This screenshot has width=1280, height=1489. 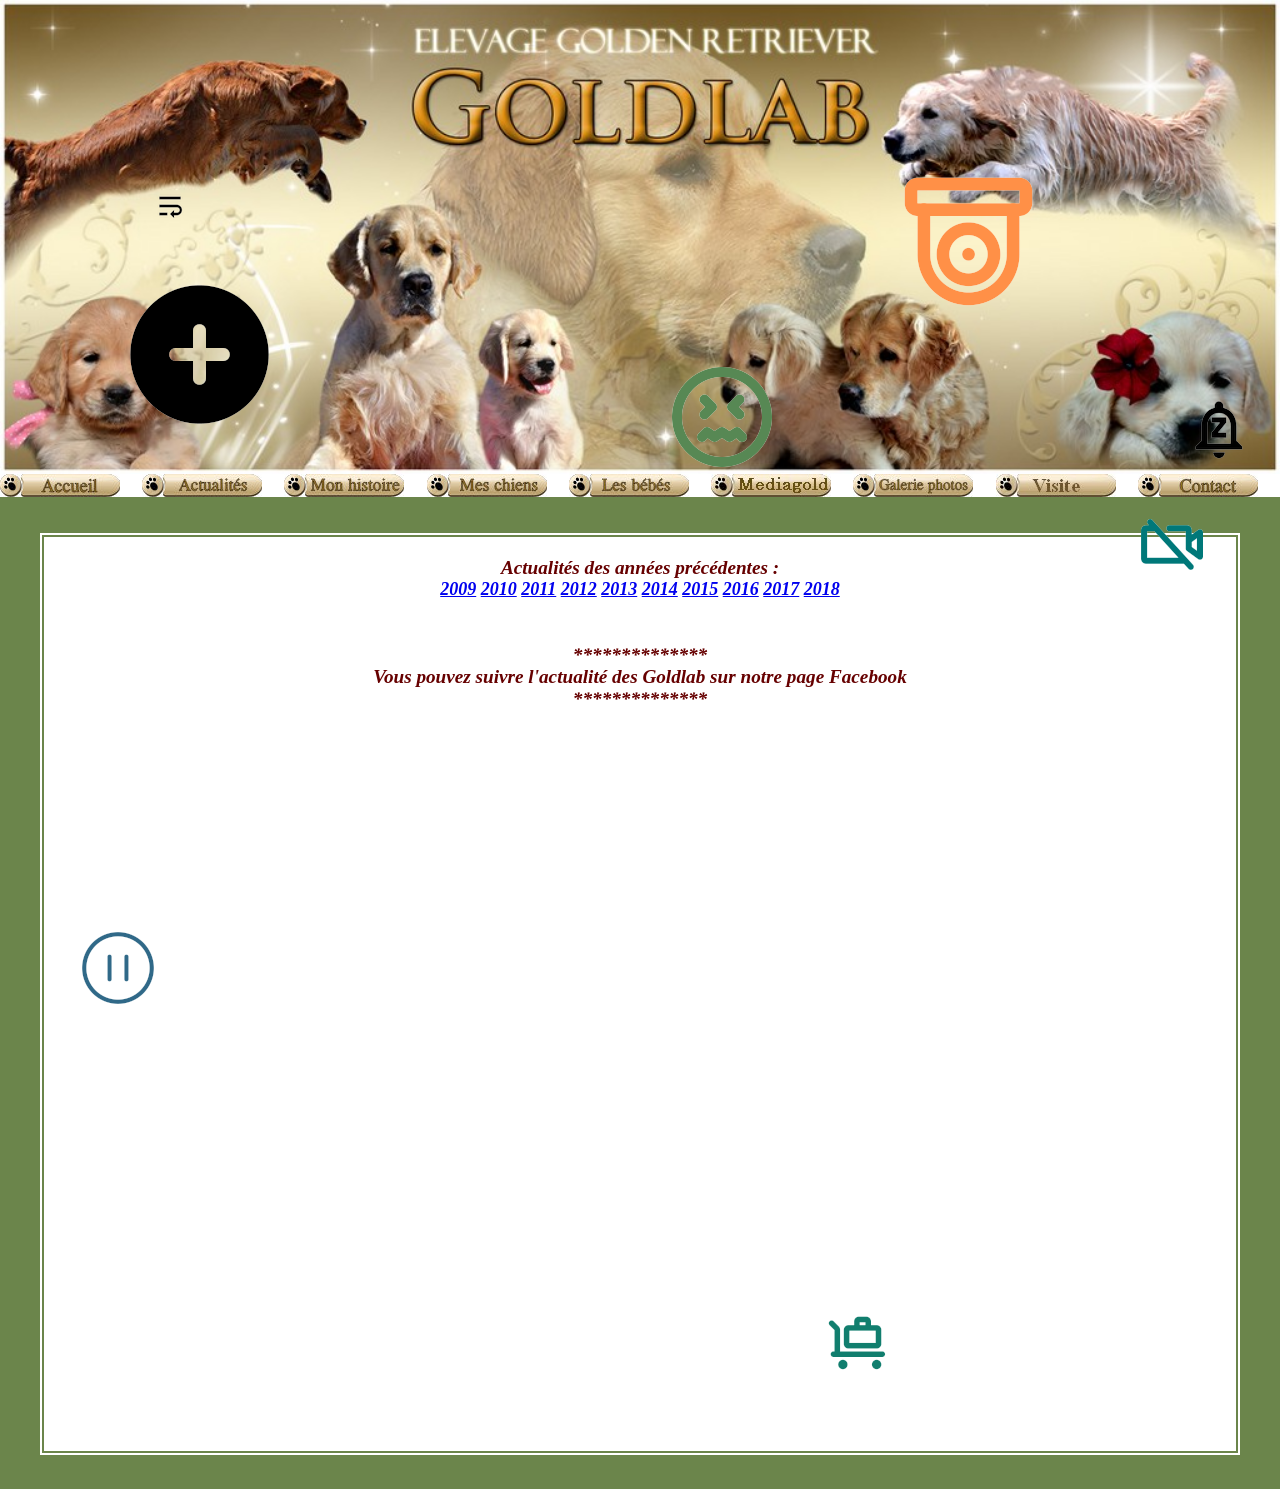 I want to click on express frustration or anger, so click(x=722, y=417).